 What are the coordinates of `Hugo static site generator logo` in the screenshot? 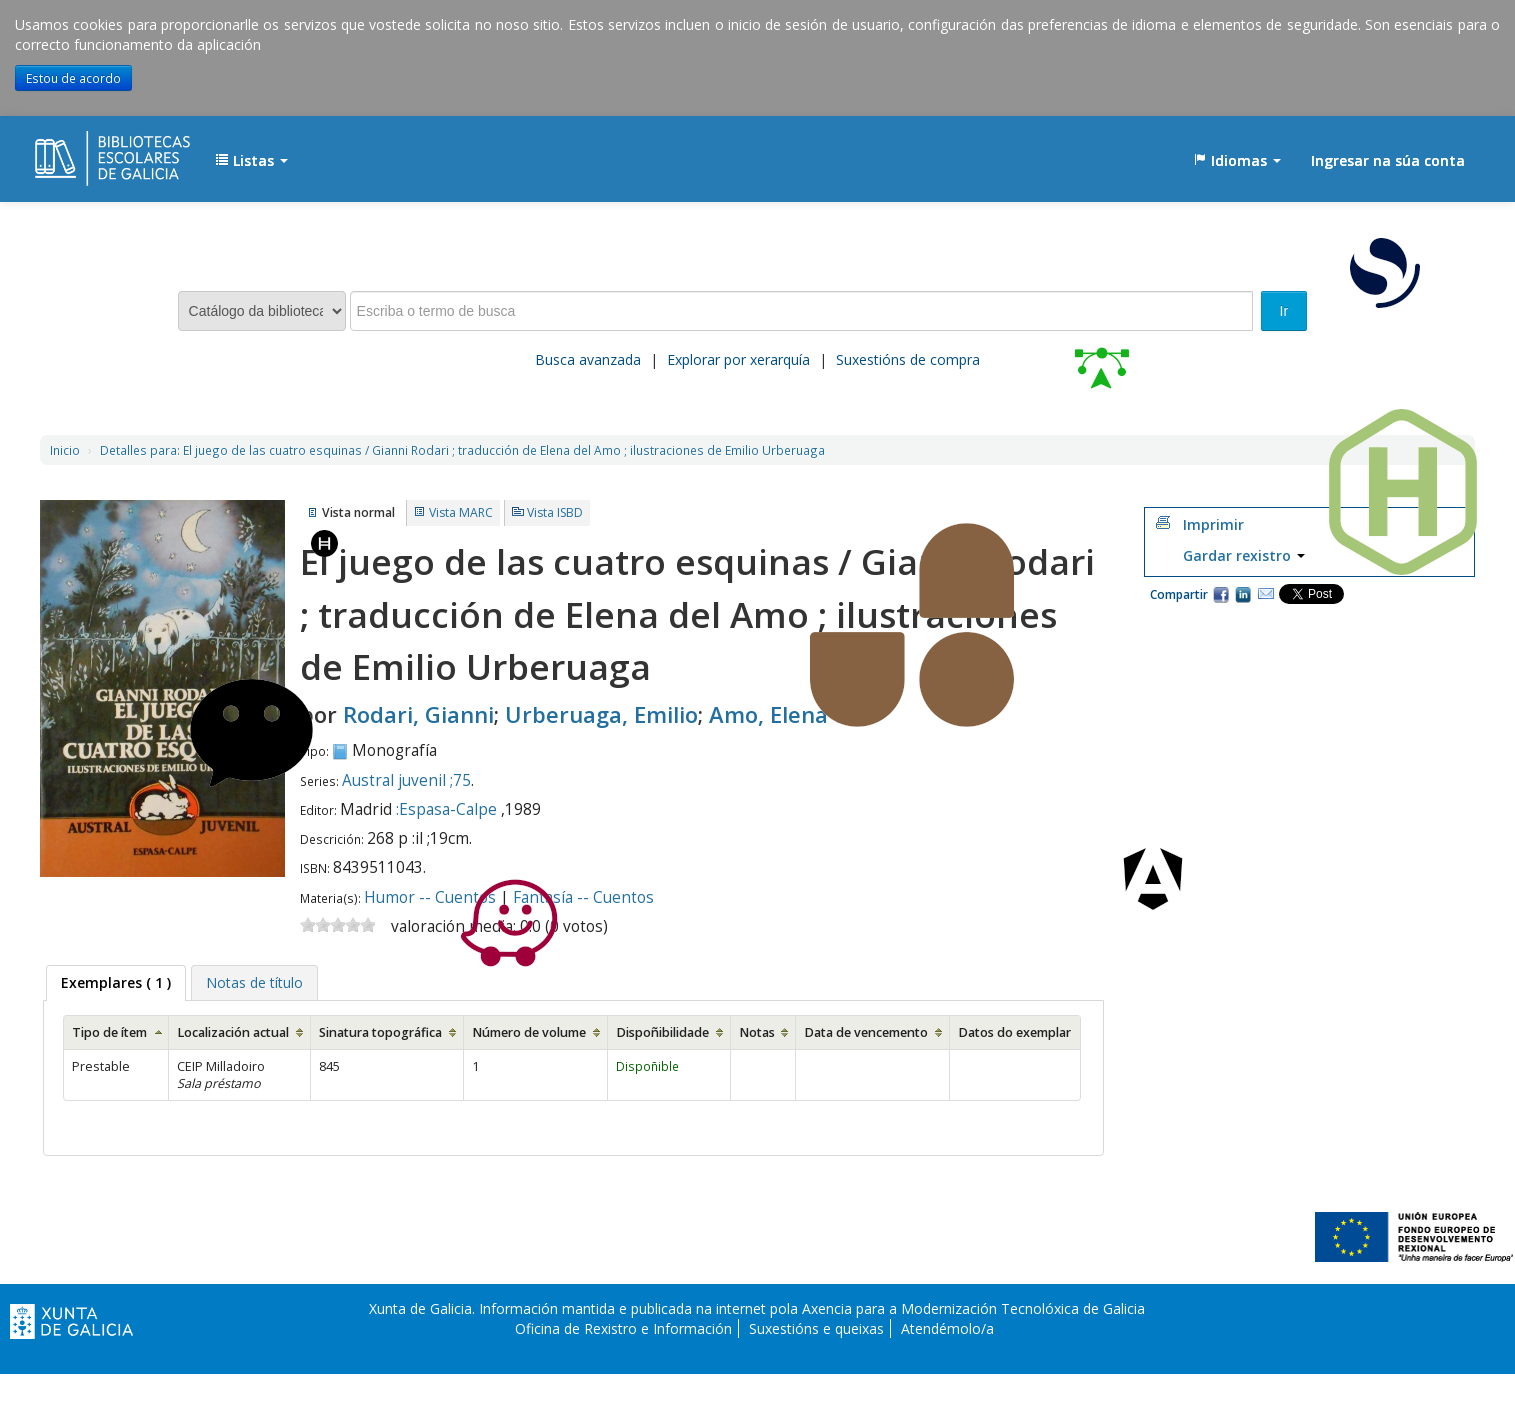 It's located at (1403, 492).